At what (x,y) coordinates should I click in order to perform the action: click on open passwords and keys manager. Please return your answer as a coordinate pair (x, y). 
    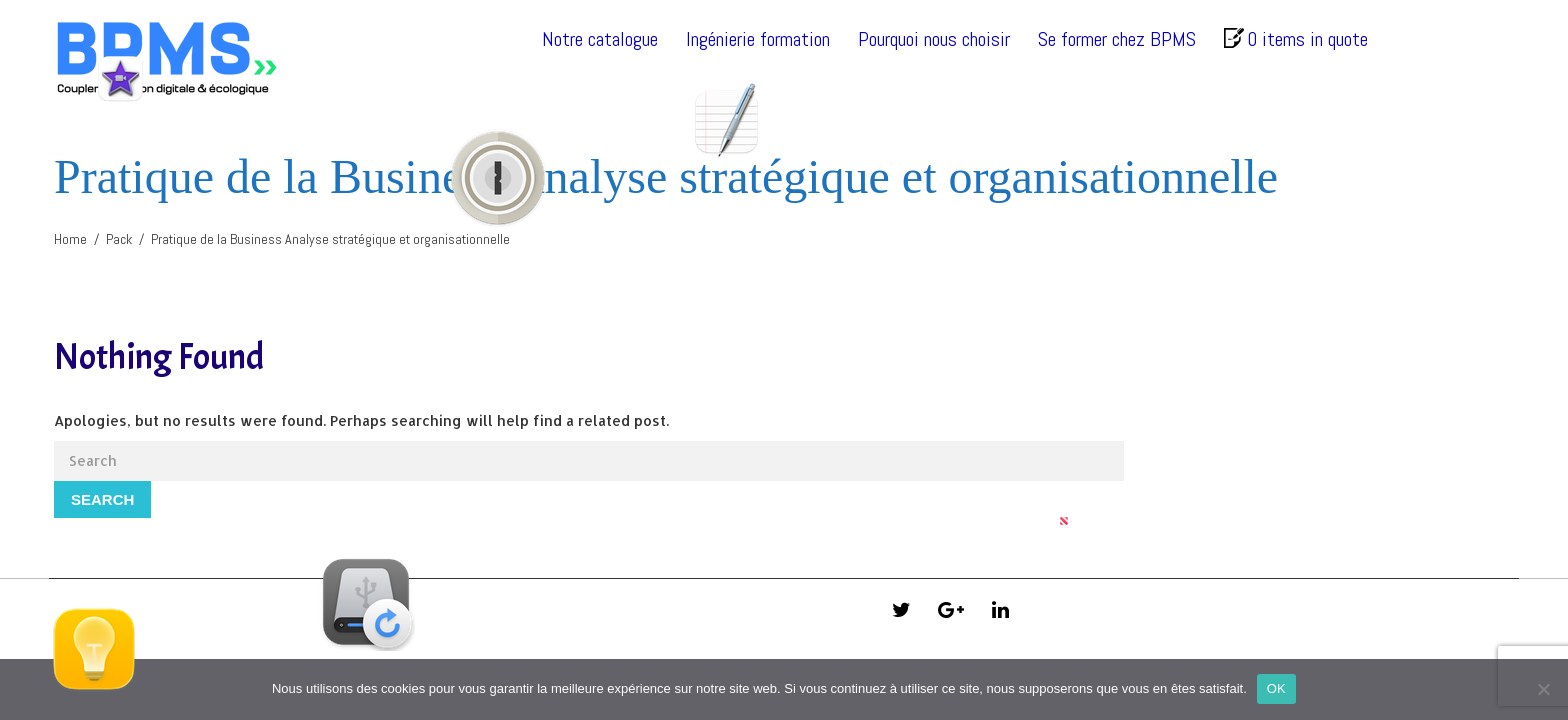
    Looking at the image, I should click on (498, 178).